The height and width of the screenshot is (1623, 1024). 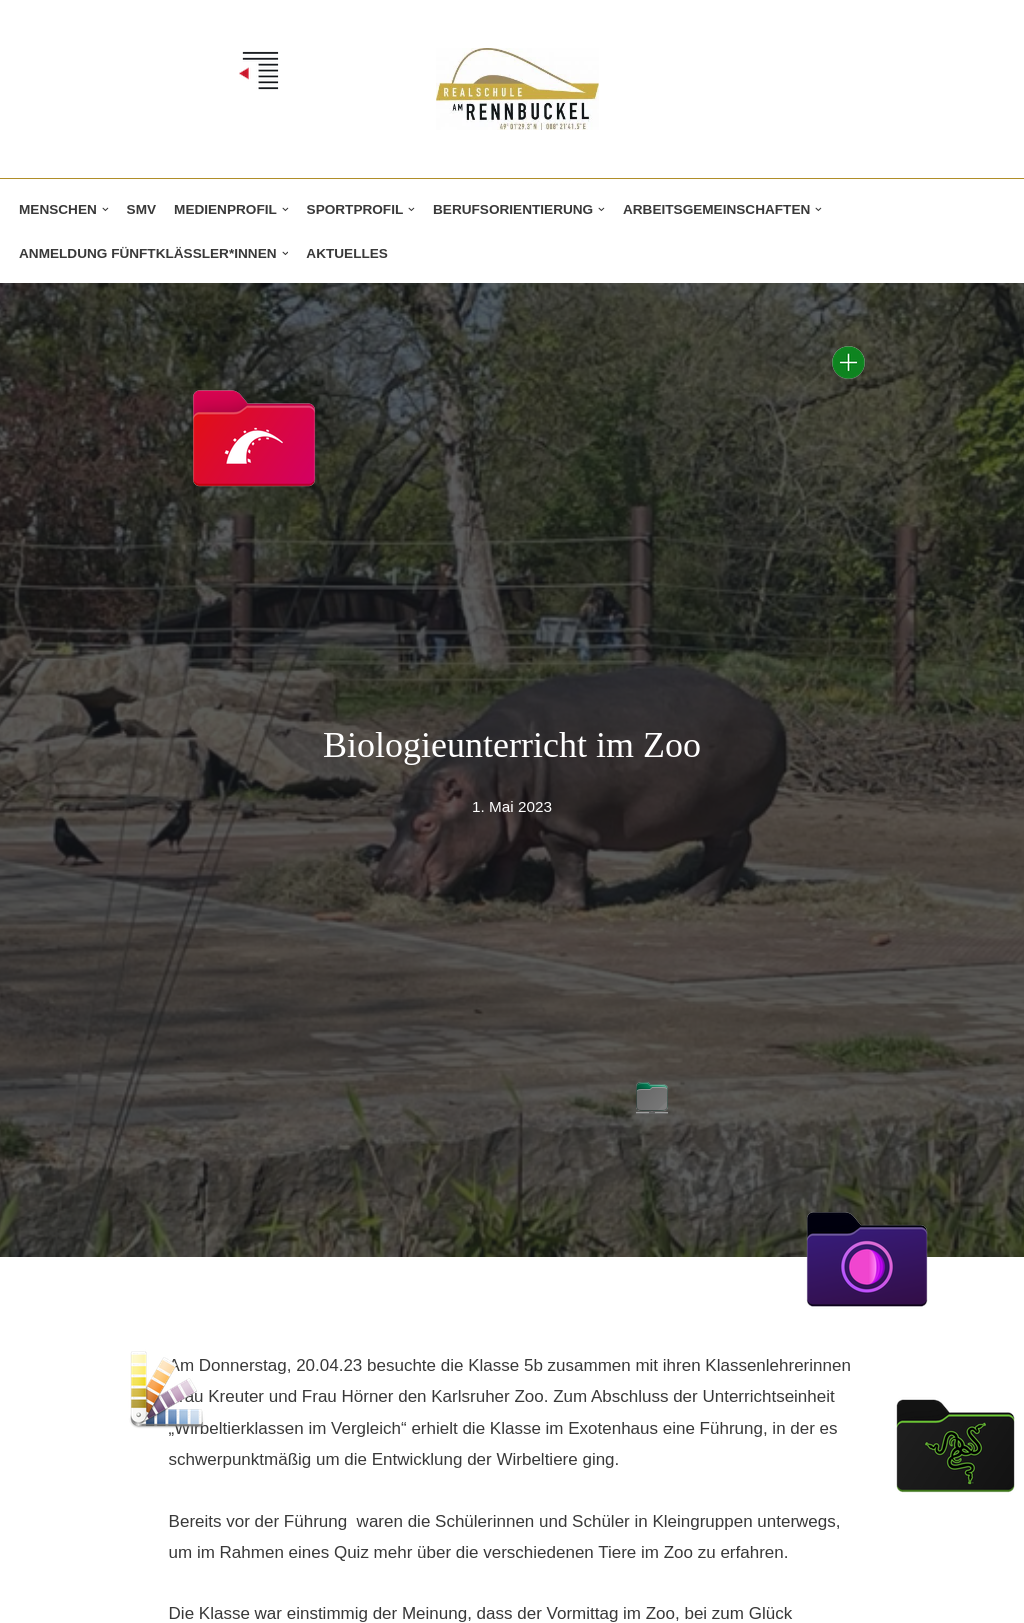 I want to click on access a remote or network folder, so click(x=652, y=1098).